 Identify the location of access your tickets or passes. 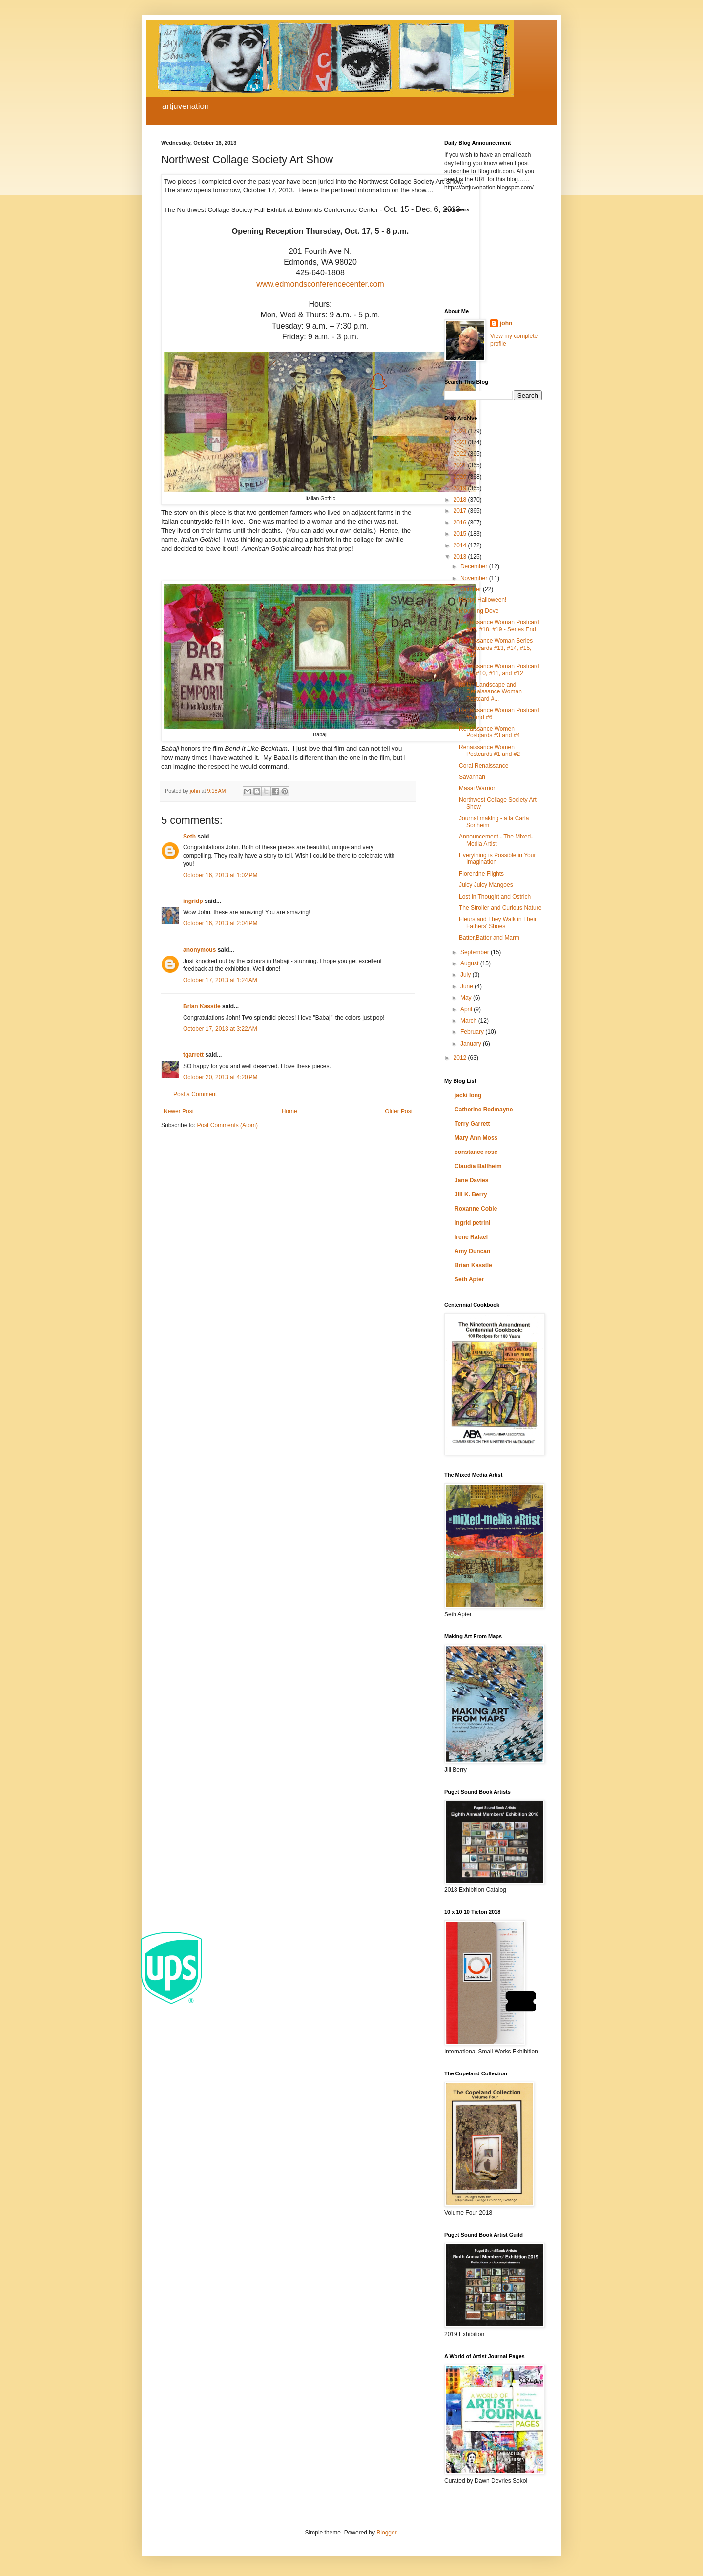
(520, 2001).